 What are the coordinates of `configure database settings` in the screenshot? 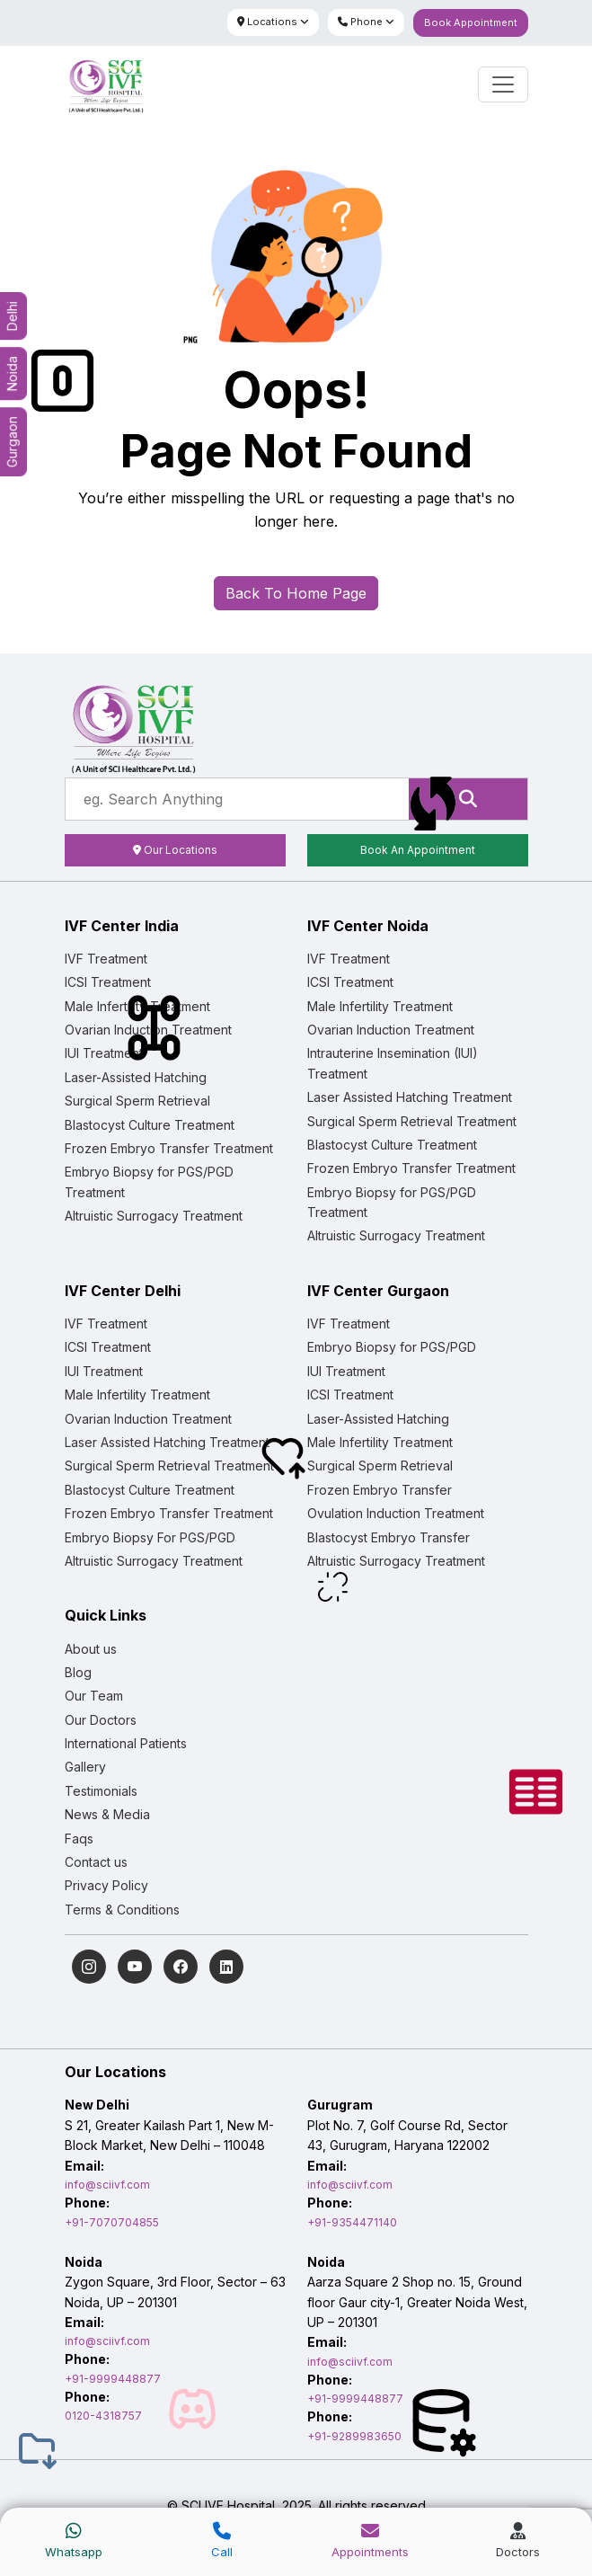 It's located at (441, 2421).